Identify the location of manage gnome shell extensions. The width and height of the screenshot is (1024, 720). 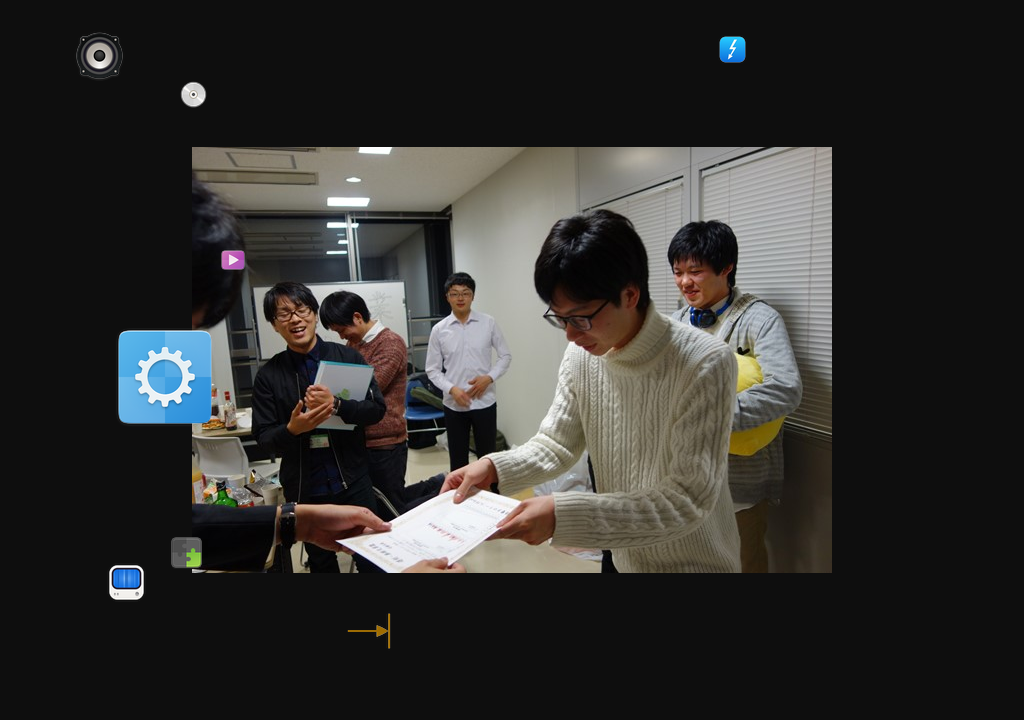
(186, 552).